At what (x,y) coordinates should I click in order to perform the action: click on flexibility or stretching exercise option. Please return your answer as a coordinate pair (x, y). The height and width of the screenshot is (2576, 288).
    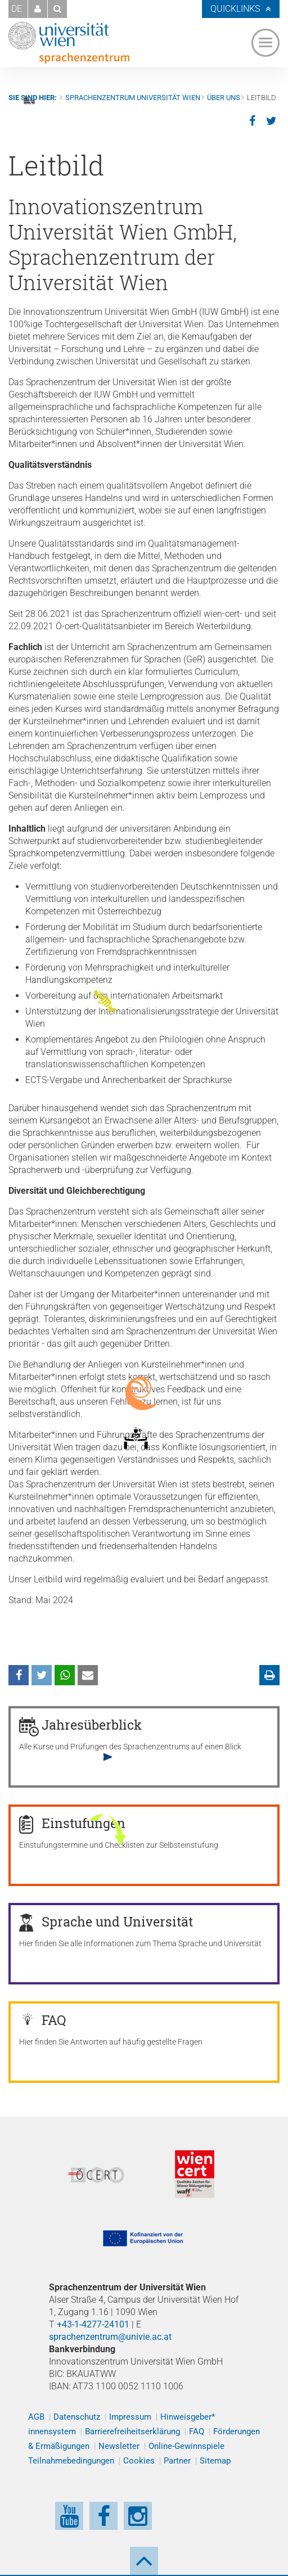
    Looking at the image, I should click on (136, 1437).